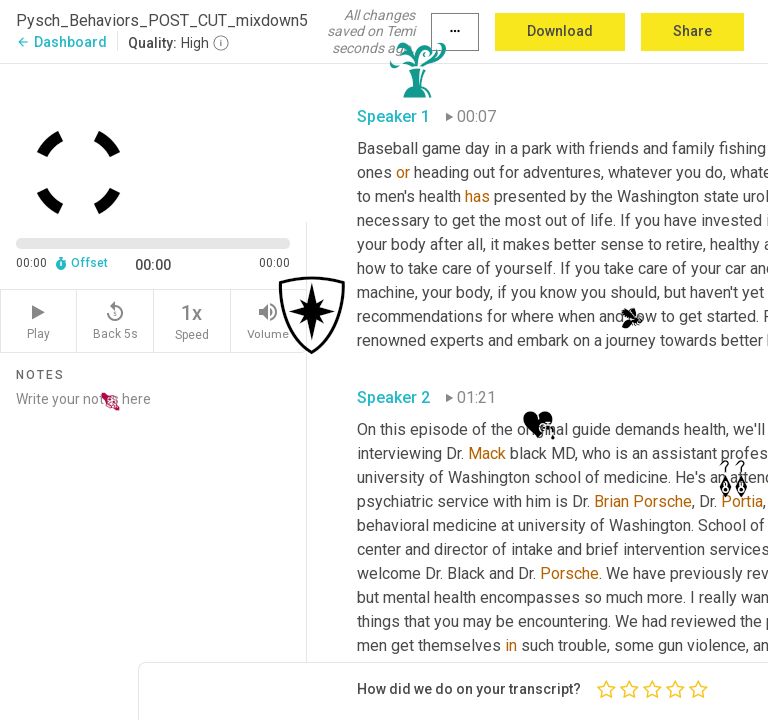 This screenshot has height=720, width=768. Describe the element at coordinates (632, 318) in the screenshot. I see `indicates bee-related content or honey products` at that location.